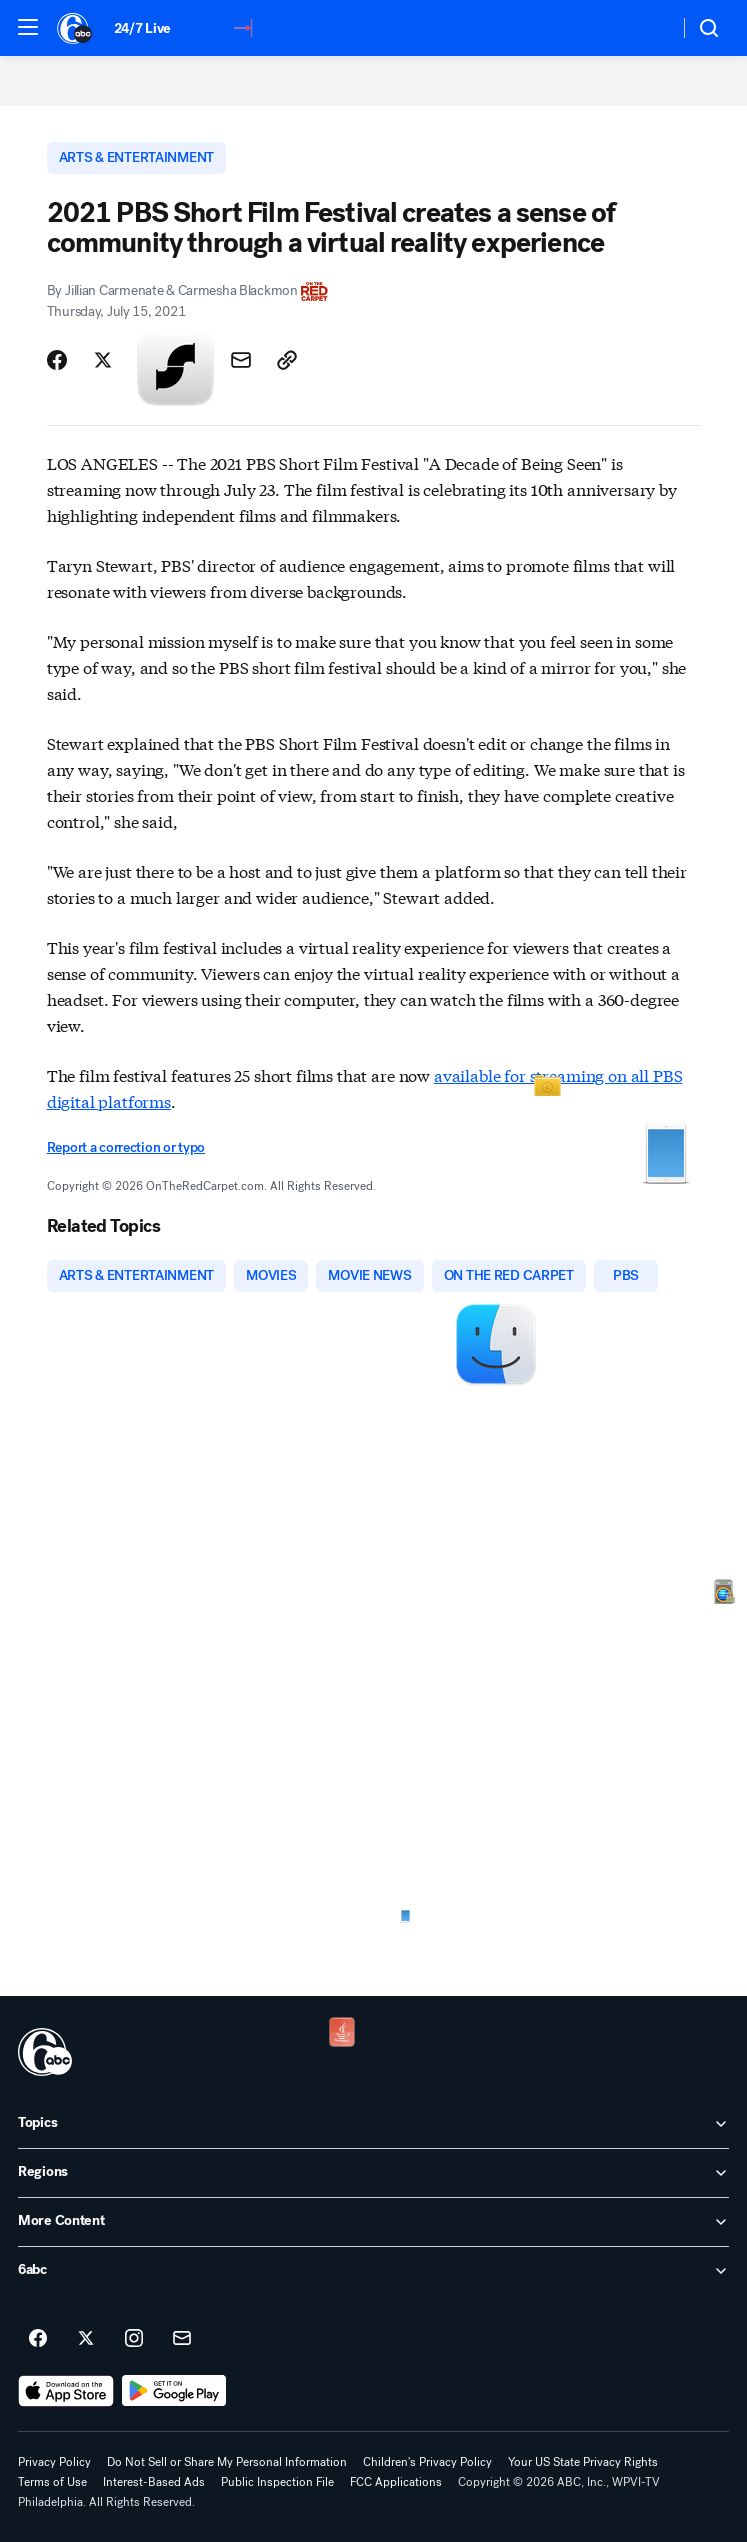 Image resolution: width=747 pixels, height=2542 pixels. What do you see at coordinates (547, 1085) in the screenshot?
I see `access your downloads folder` at bounding box center [547, 1085].